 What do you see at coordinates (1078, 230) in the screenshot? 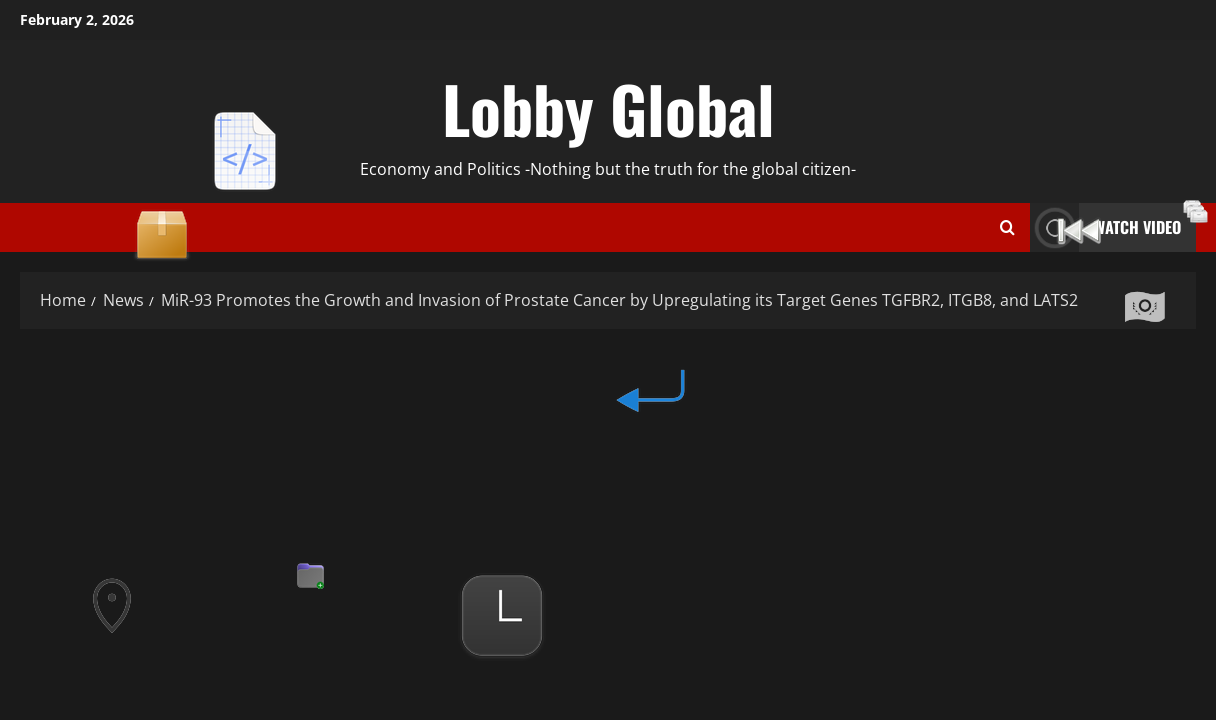
I see `skip to previous track` at bounding box center [1078, 230].